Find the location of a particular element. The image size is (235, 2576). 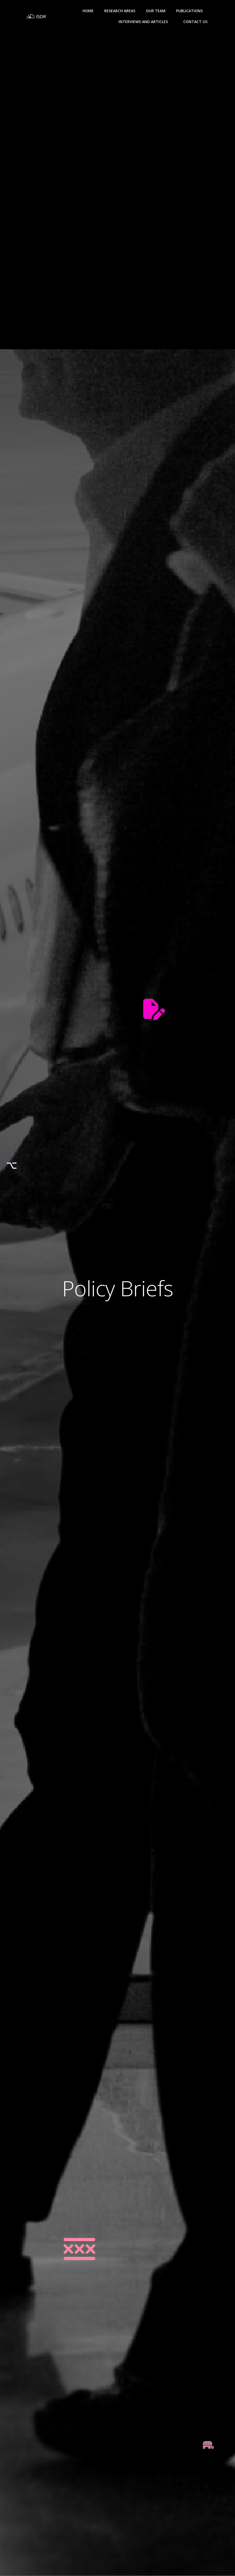

indicates republican party affiliation is located at coordinates (208, 2445).